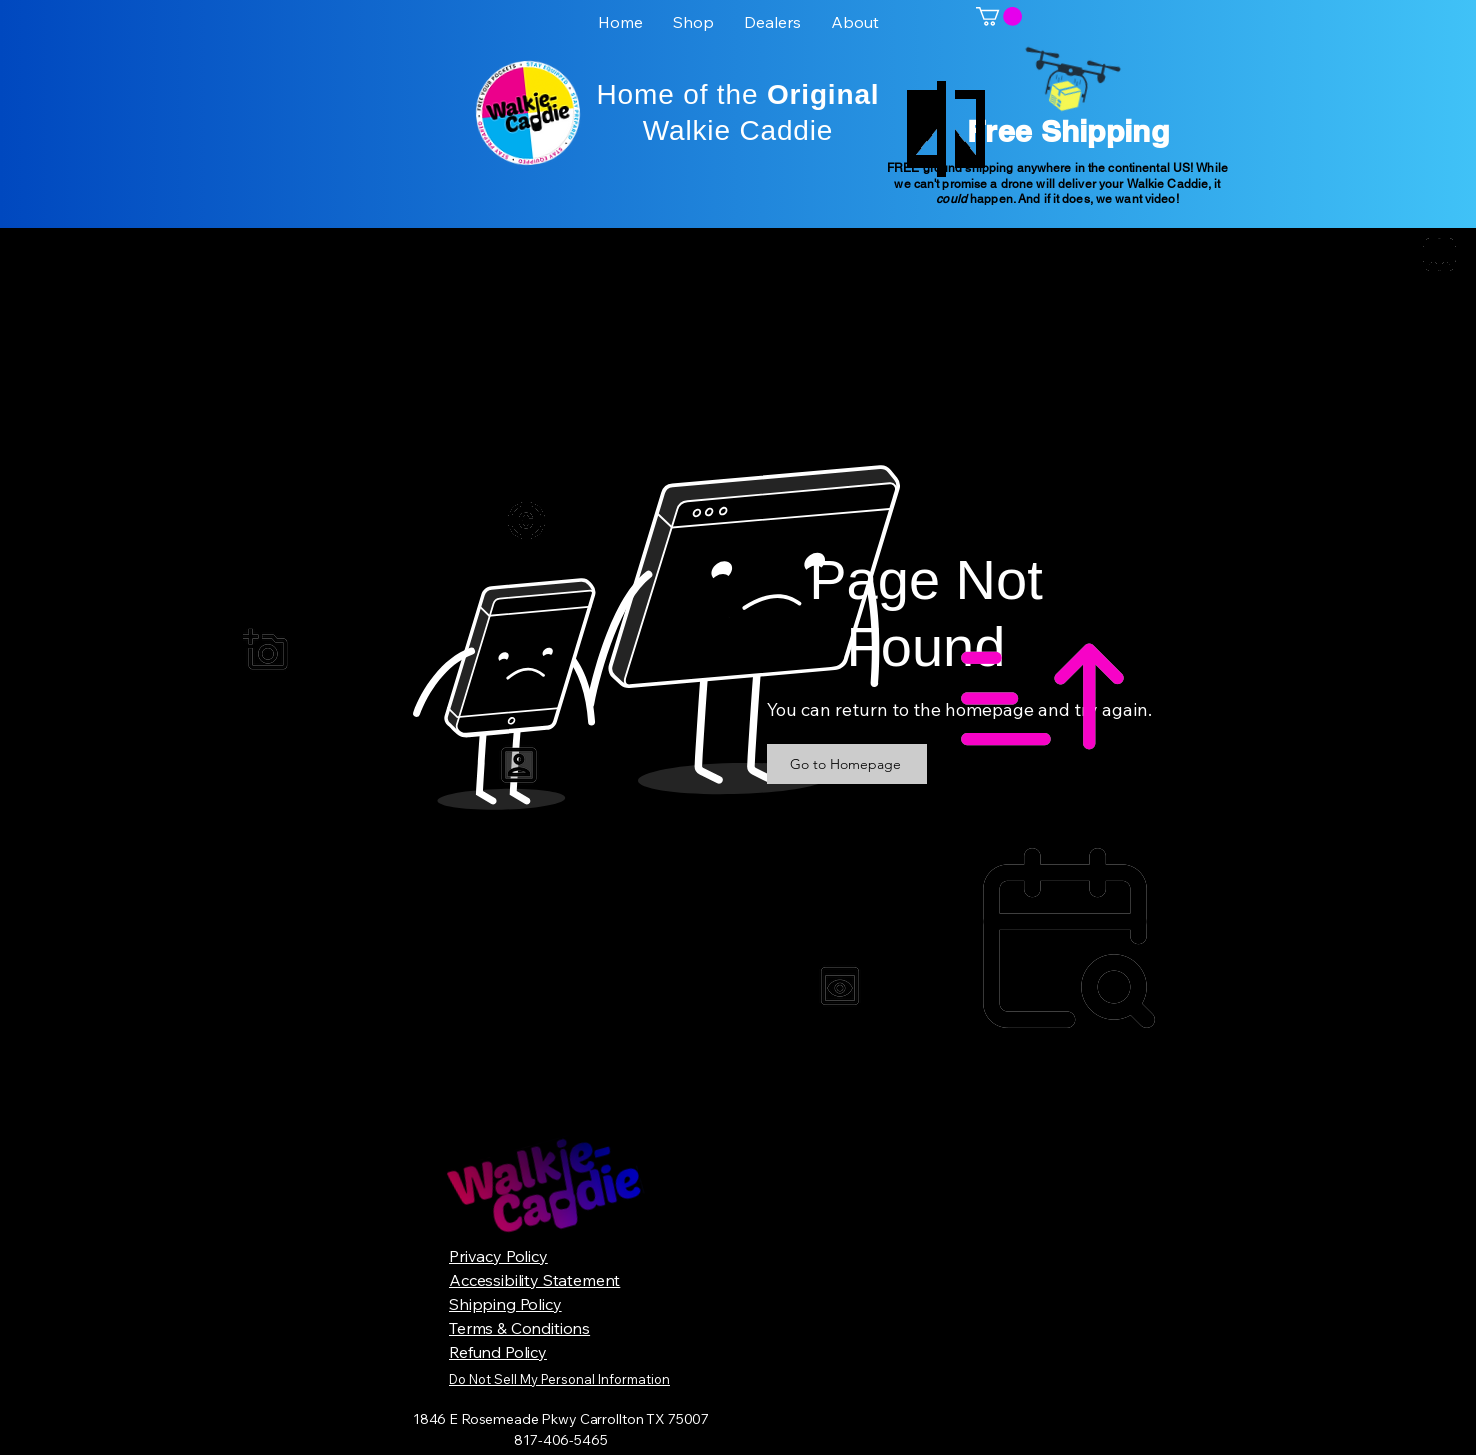  Describe the element at coordinates (1065, 938) in the screenshot. I see `search for events or dates in calendar` at that location.